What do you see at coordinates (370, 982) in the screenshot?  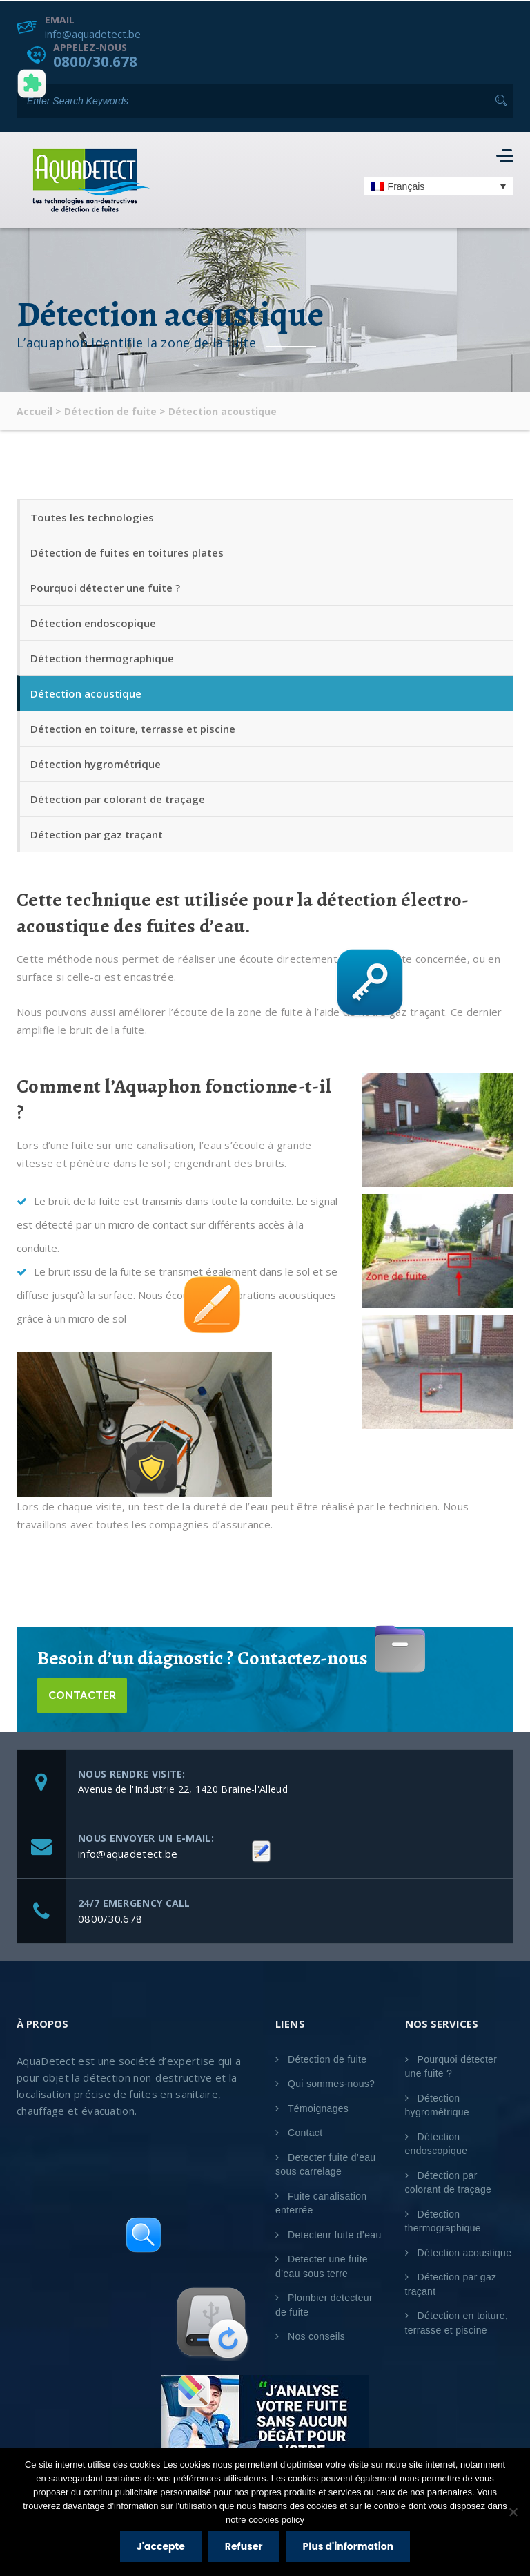 I see `open nextcloud password manager` at bounding box center [370, 982].